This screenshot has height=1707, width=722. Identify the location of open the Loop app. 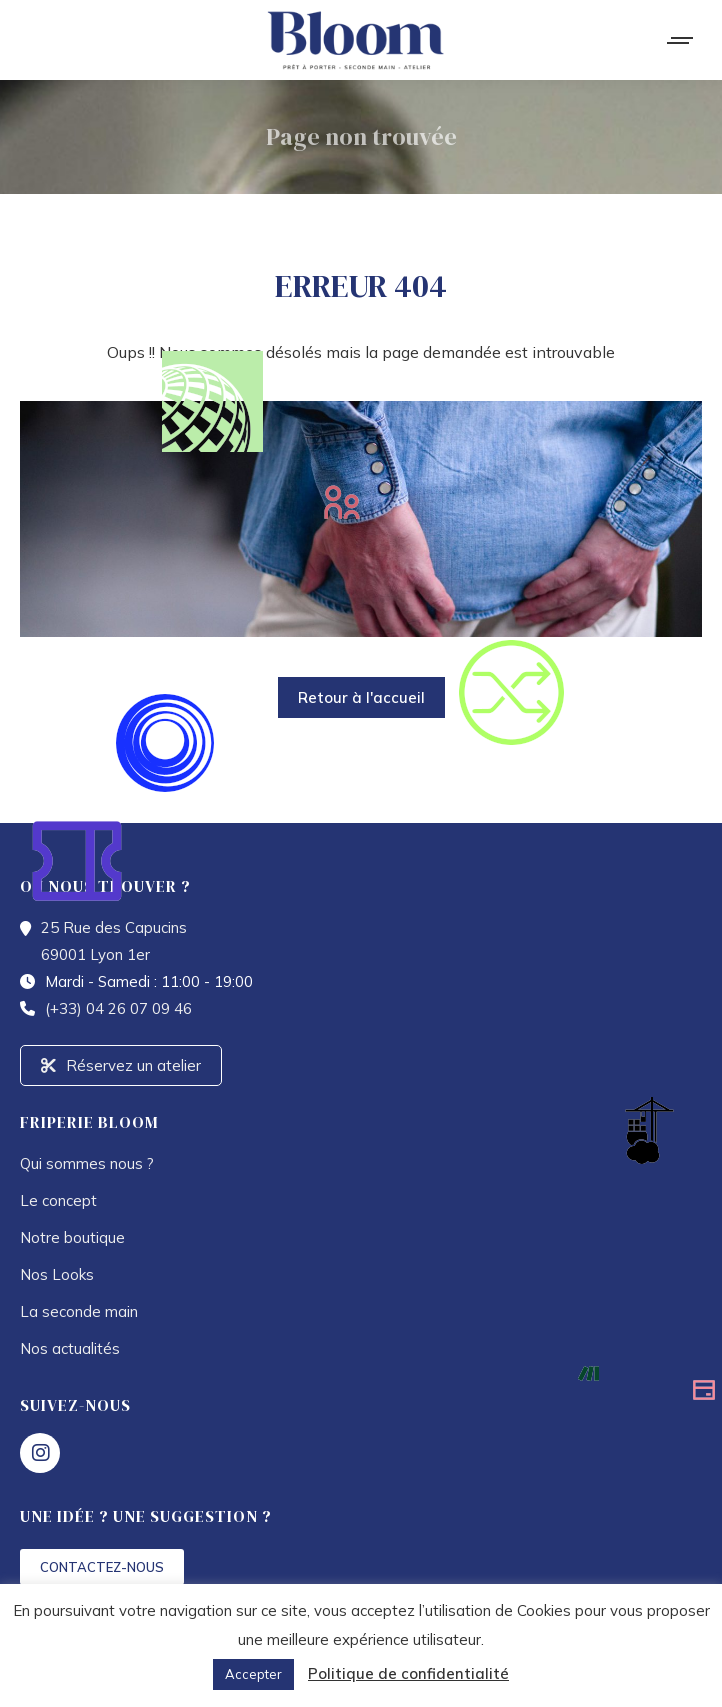
(165, 743).